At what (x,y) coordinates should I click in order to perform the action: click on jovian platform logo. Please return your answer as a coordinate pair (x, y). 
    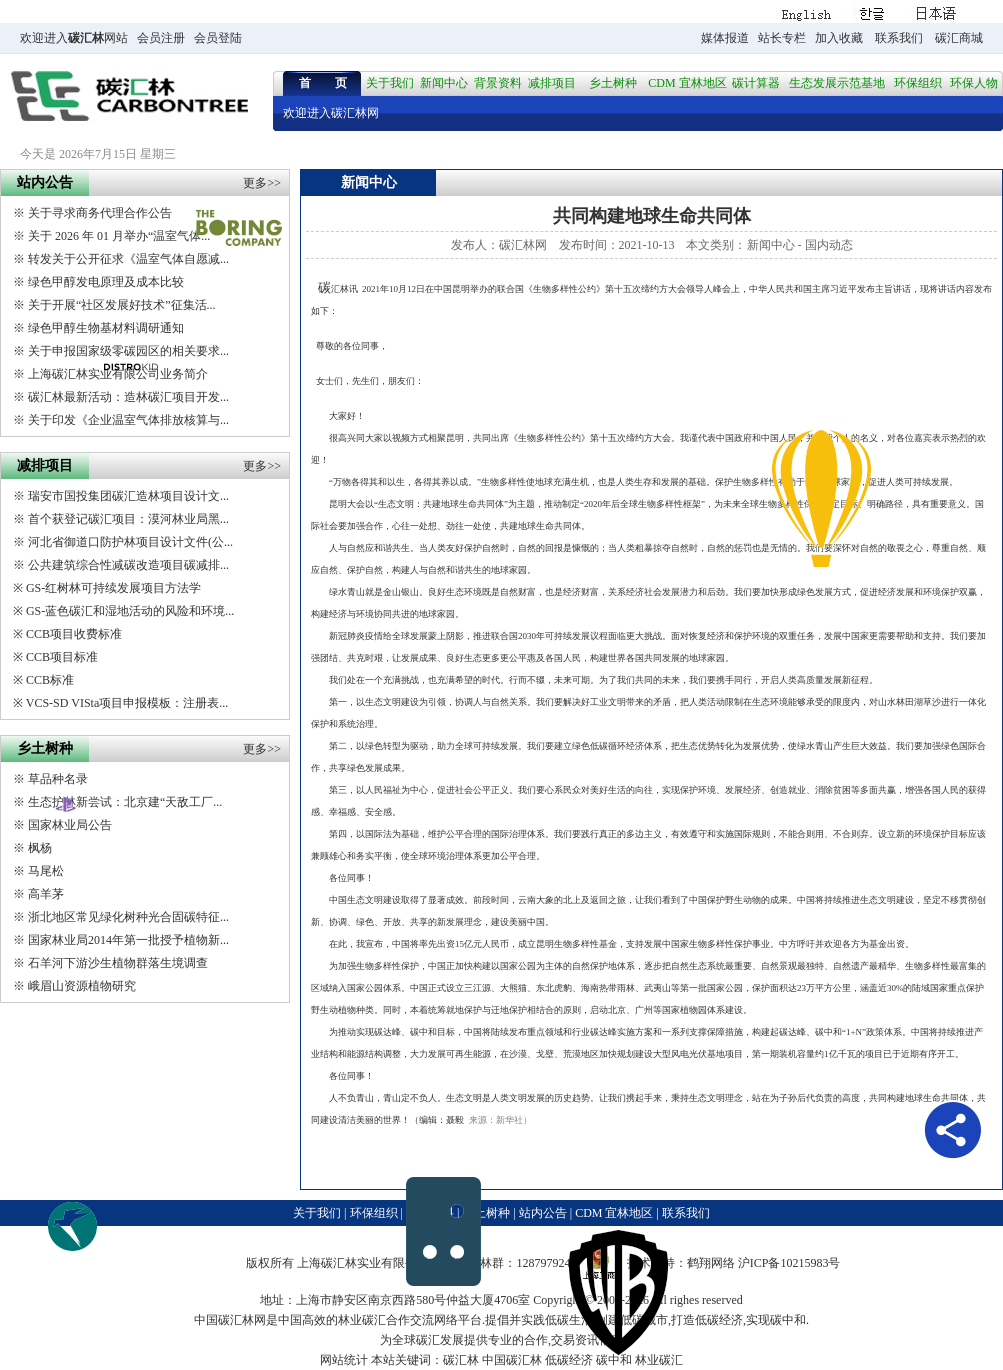
    Looking at the image, I should click on (443, 1231).